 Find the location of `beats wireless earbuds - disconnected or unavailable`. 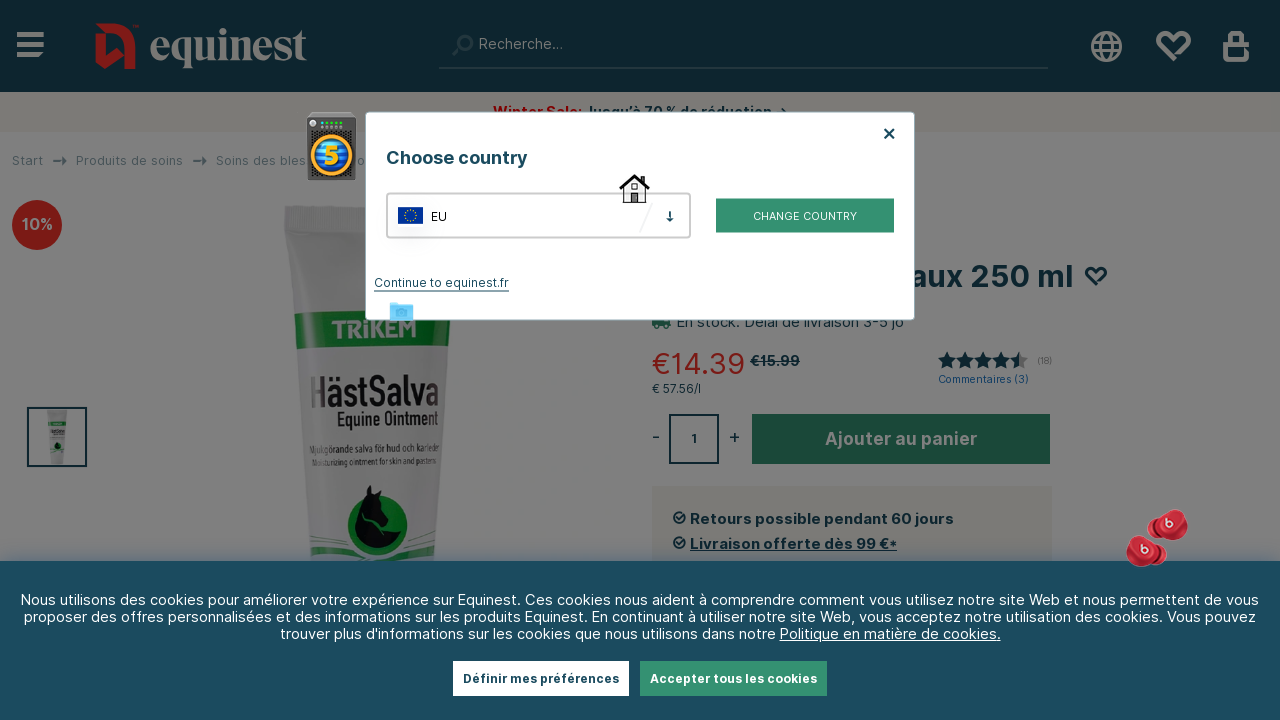

beats wireless earbuds - disconnected or unavailable is located at coordinates (1157, 538).